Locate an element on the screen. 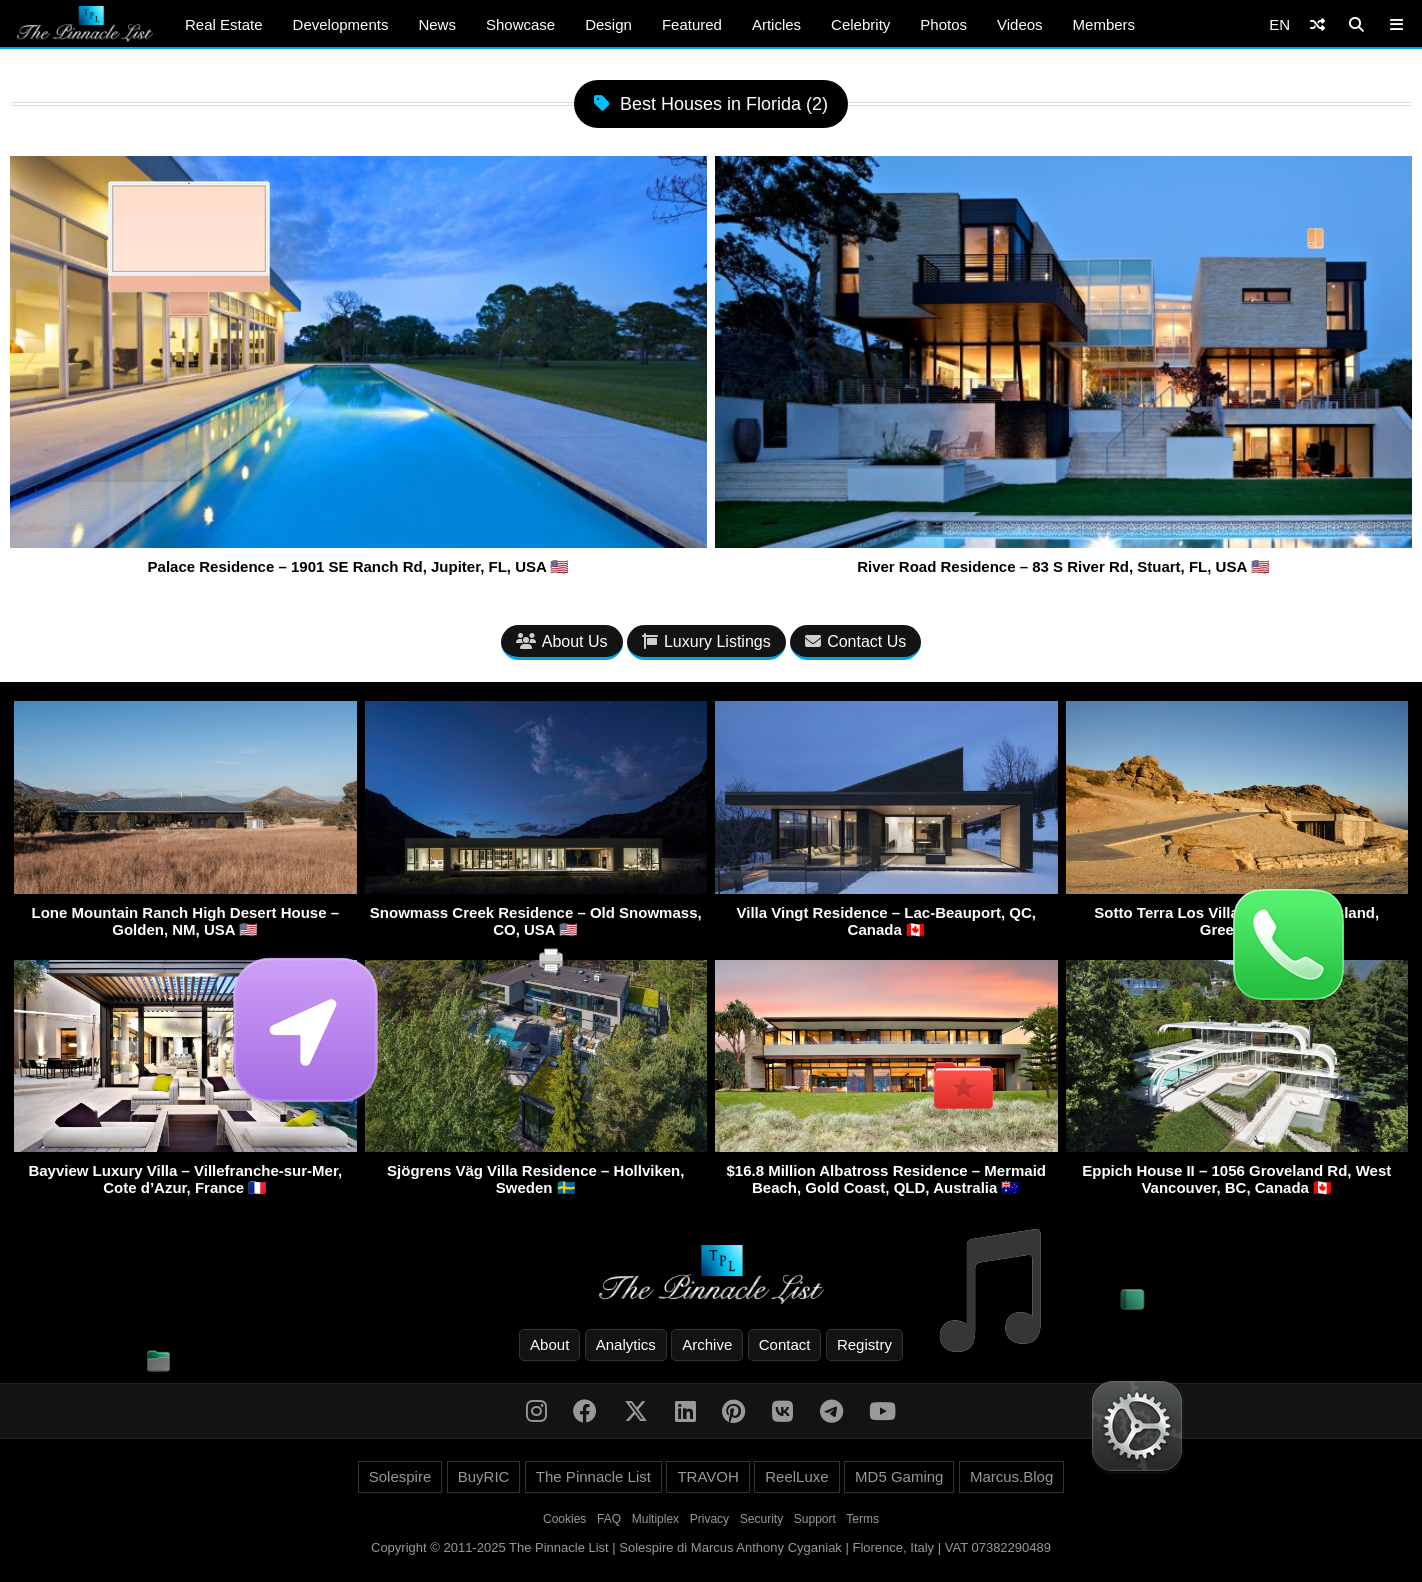 This screenshot has height=1582, width=1422. print the current file or document is located at coordinates (551, 960).